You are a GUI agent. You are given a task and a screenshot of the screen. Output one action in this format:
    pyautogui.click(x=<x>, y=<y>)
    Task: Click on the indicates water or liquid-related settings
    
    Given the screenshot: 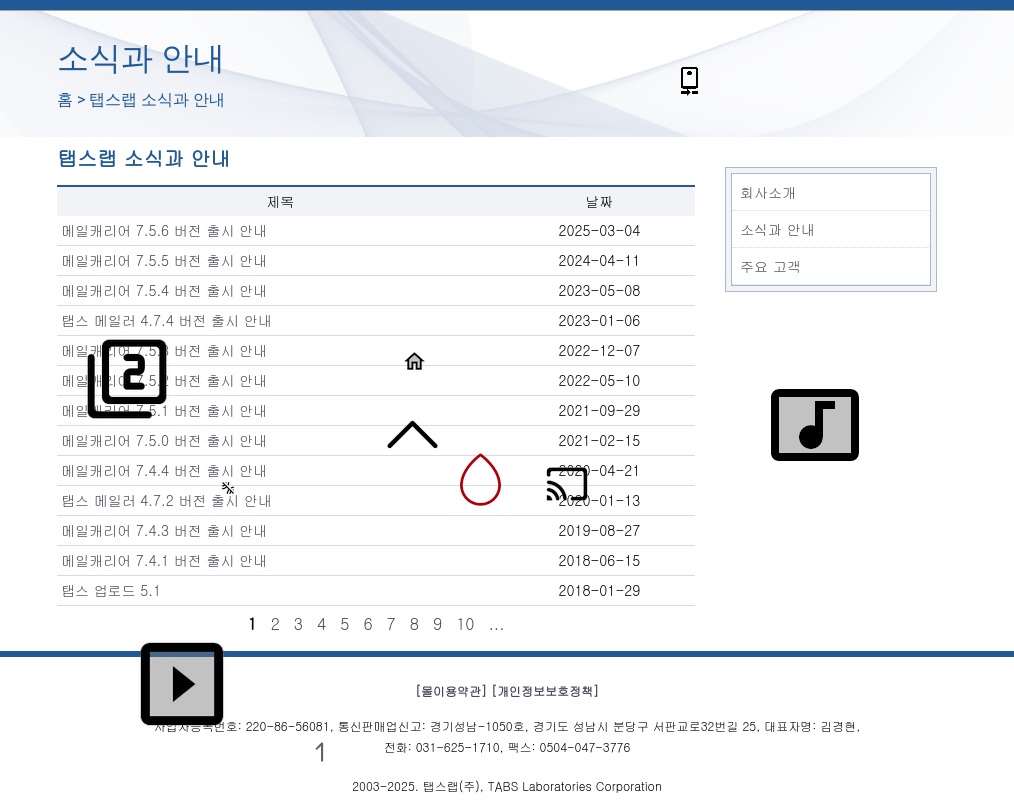 What is the action you would take?
    pyautogui.click(x=480, y=481)
    